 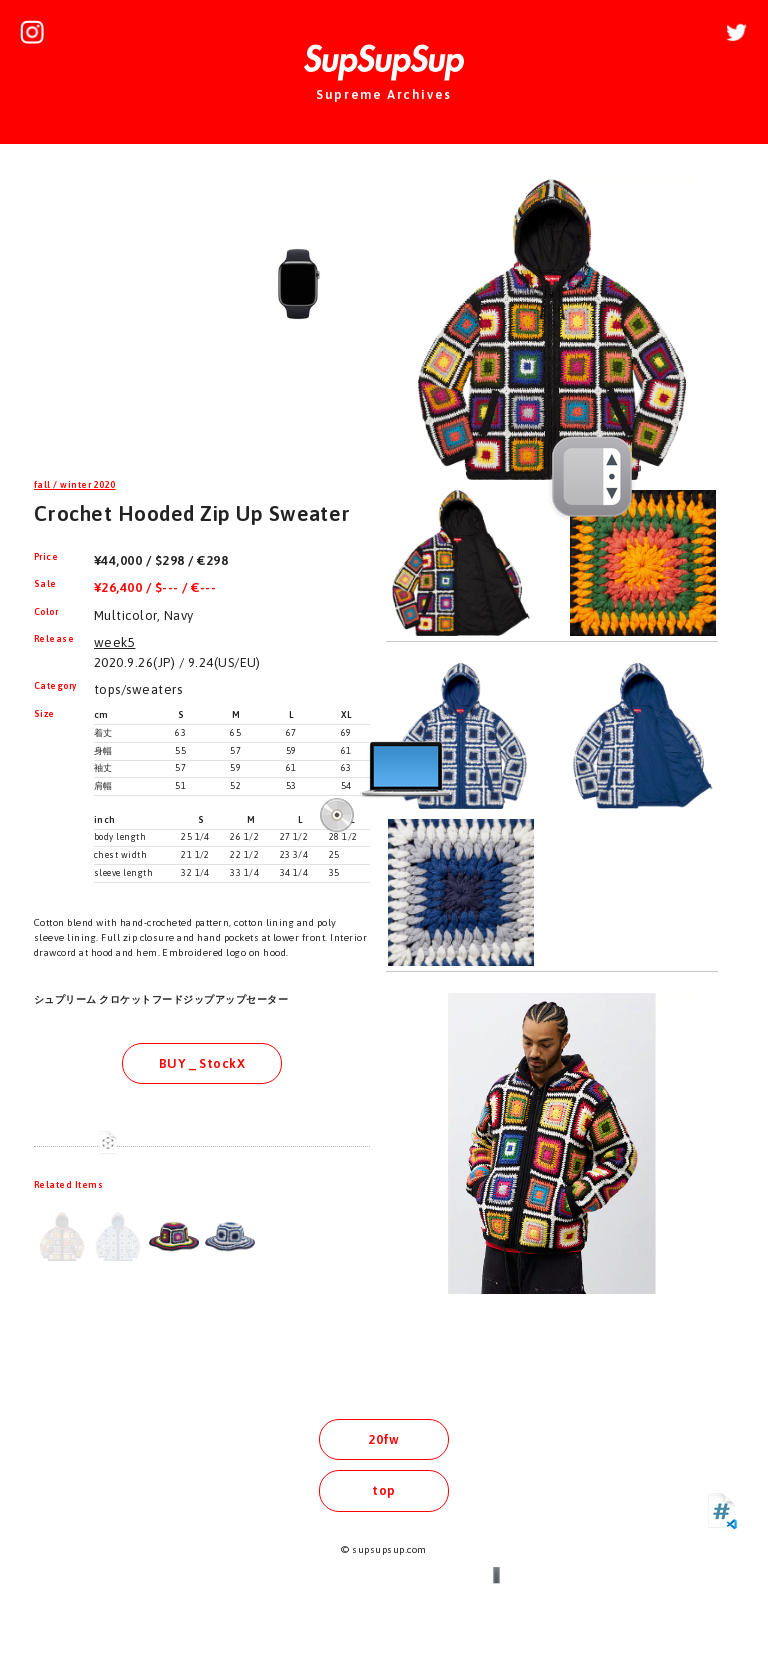 I want to click on macbook pro device identifier in system settings, so click(x=406, y=766).